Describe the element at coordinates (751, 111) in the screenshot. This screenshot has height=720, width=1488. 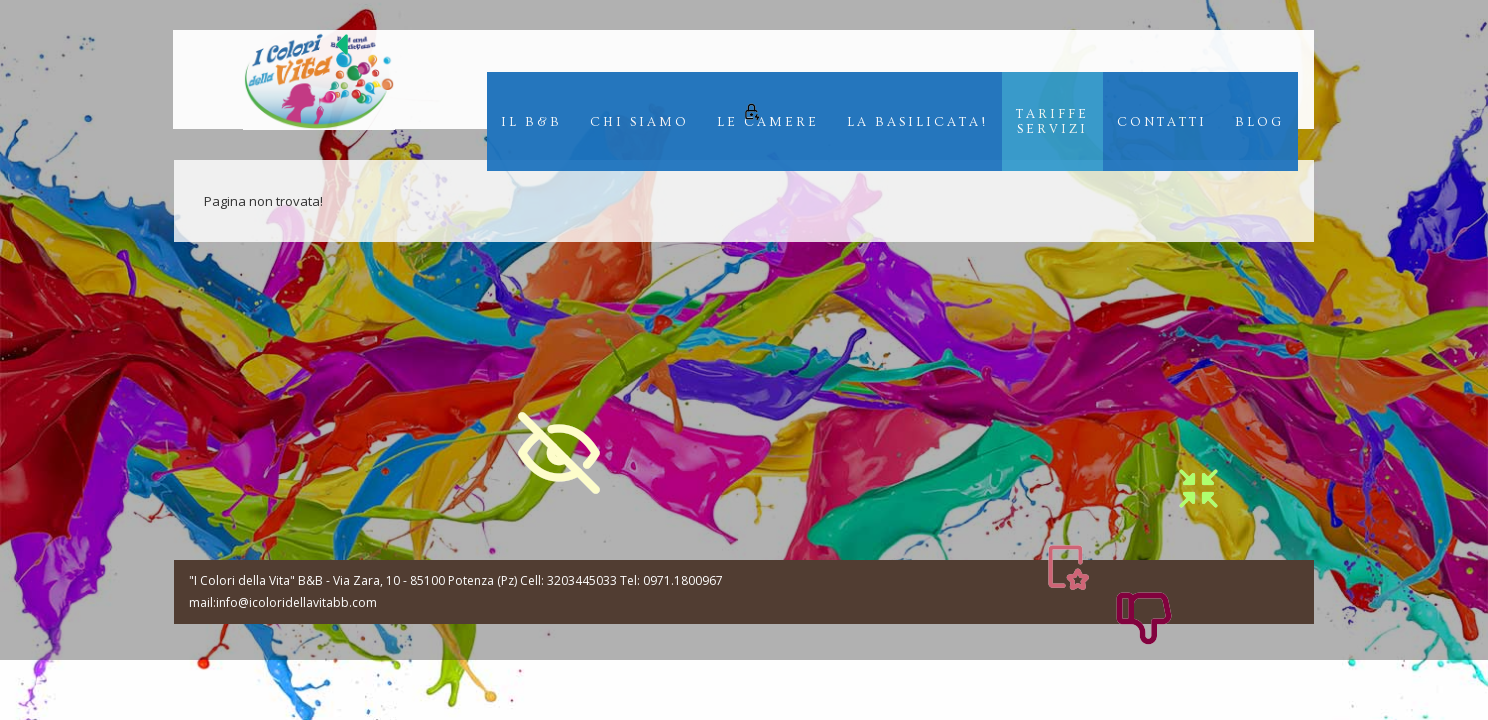
I see `indicates encrypted or secure connection` at that location.